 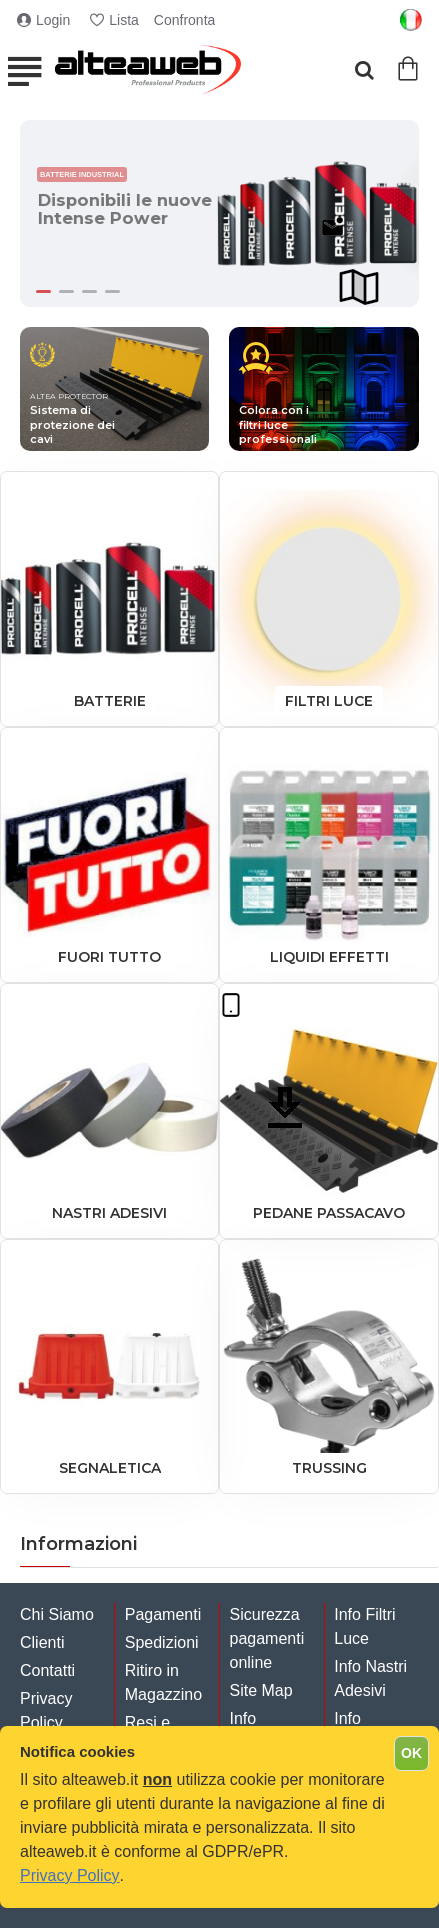 I want to click on indicates an unread email in your inbox, so click(x=332, y=227).